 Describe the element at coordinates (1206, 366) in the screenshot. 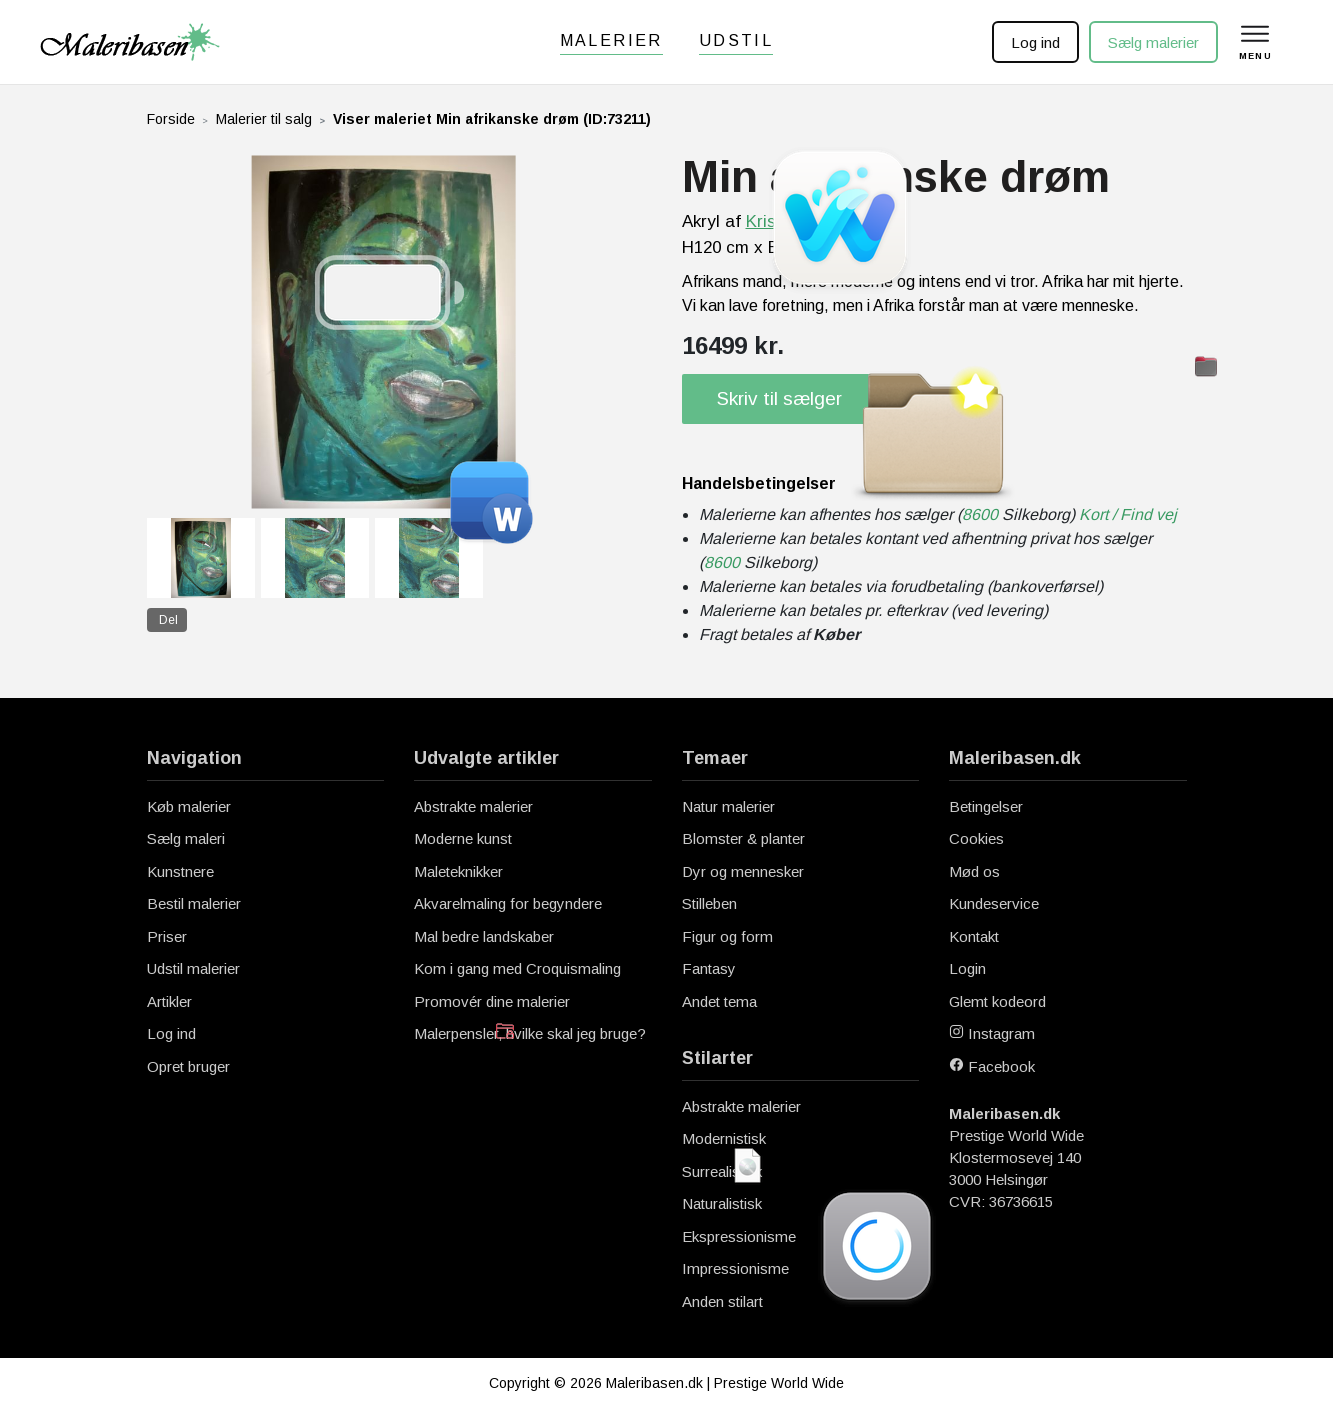

I see `open a folder or directory` at that location.